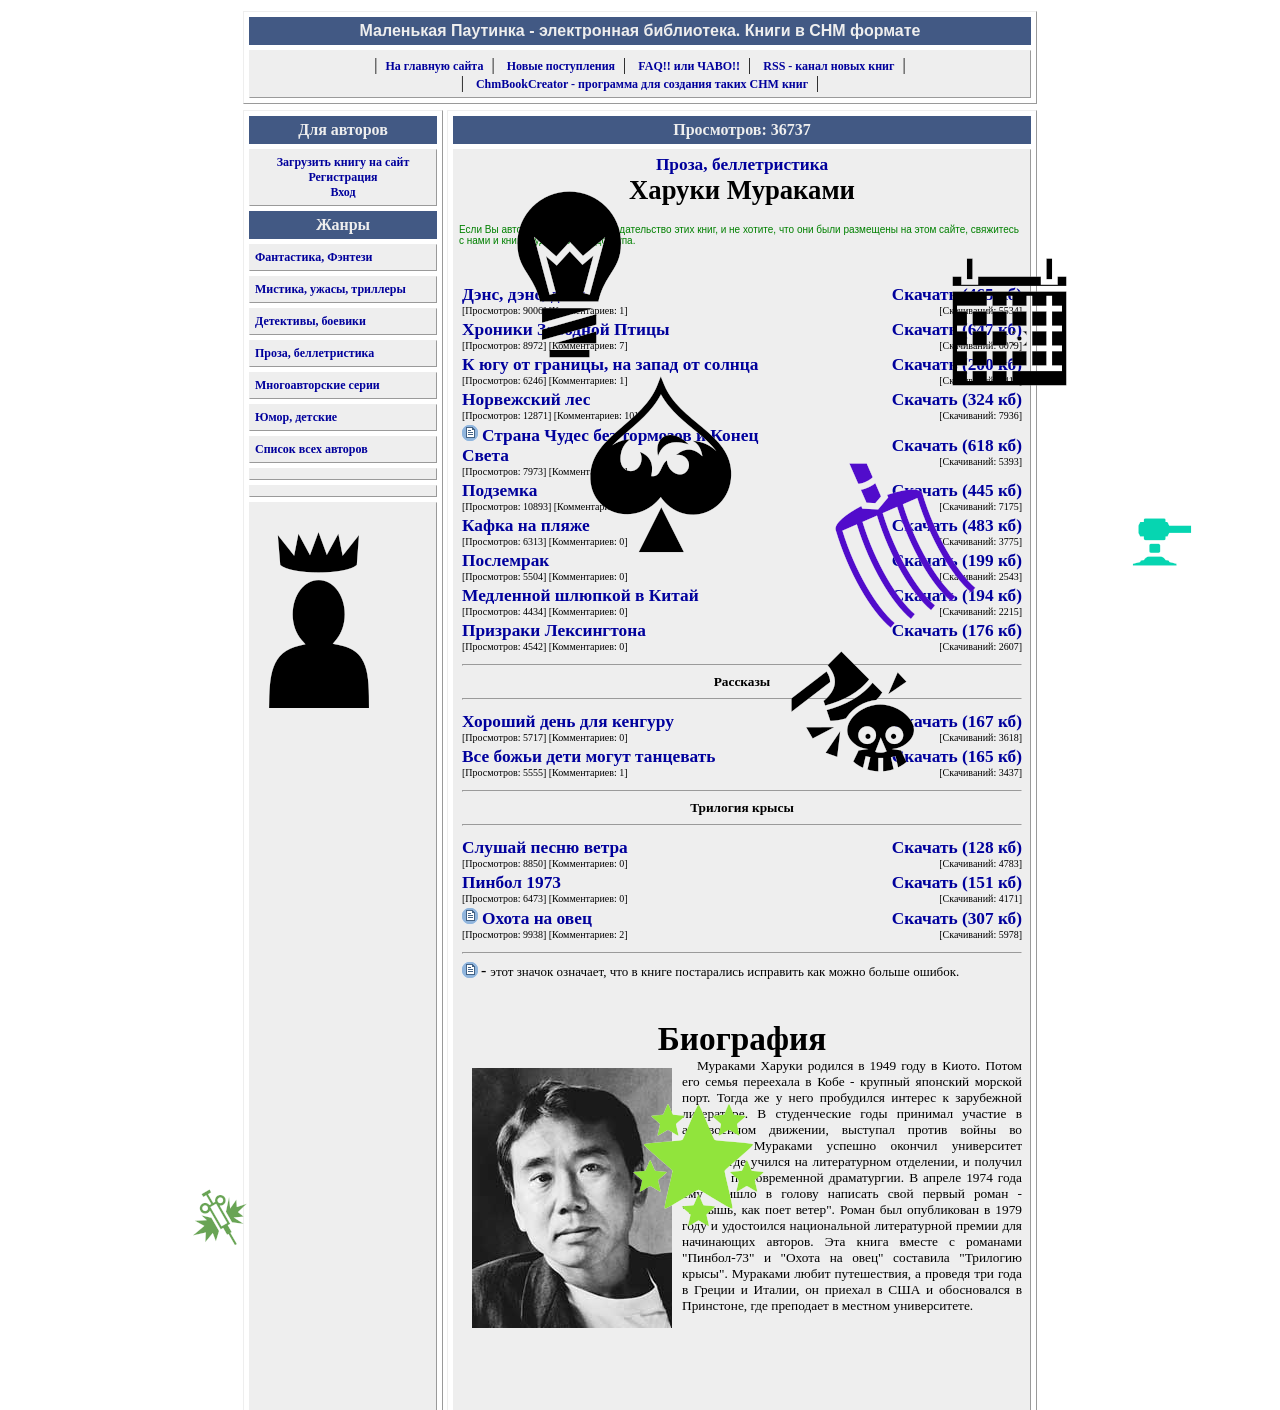 This screenshot has height=1410, width=1280. I want to click on view star formation or constellation pattern, so click(698, 1163).